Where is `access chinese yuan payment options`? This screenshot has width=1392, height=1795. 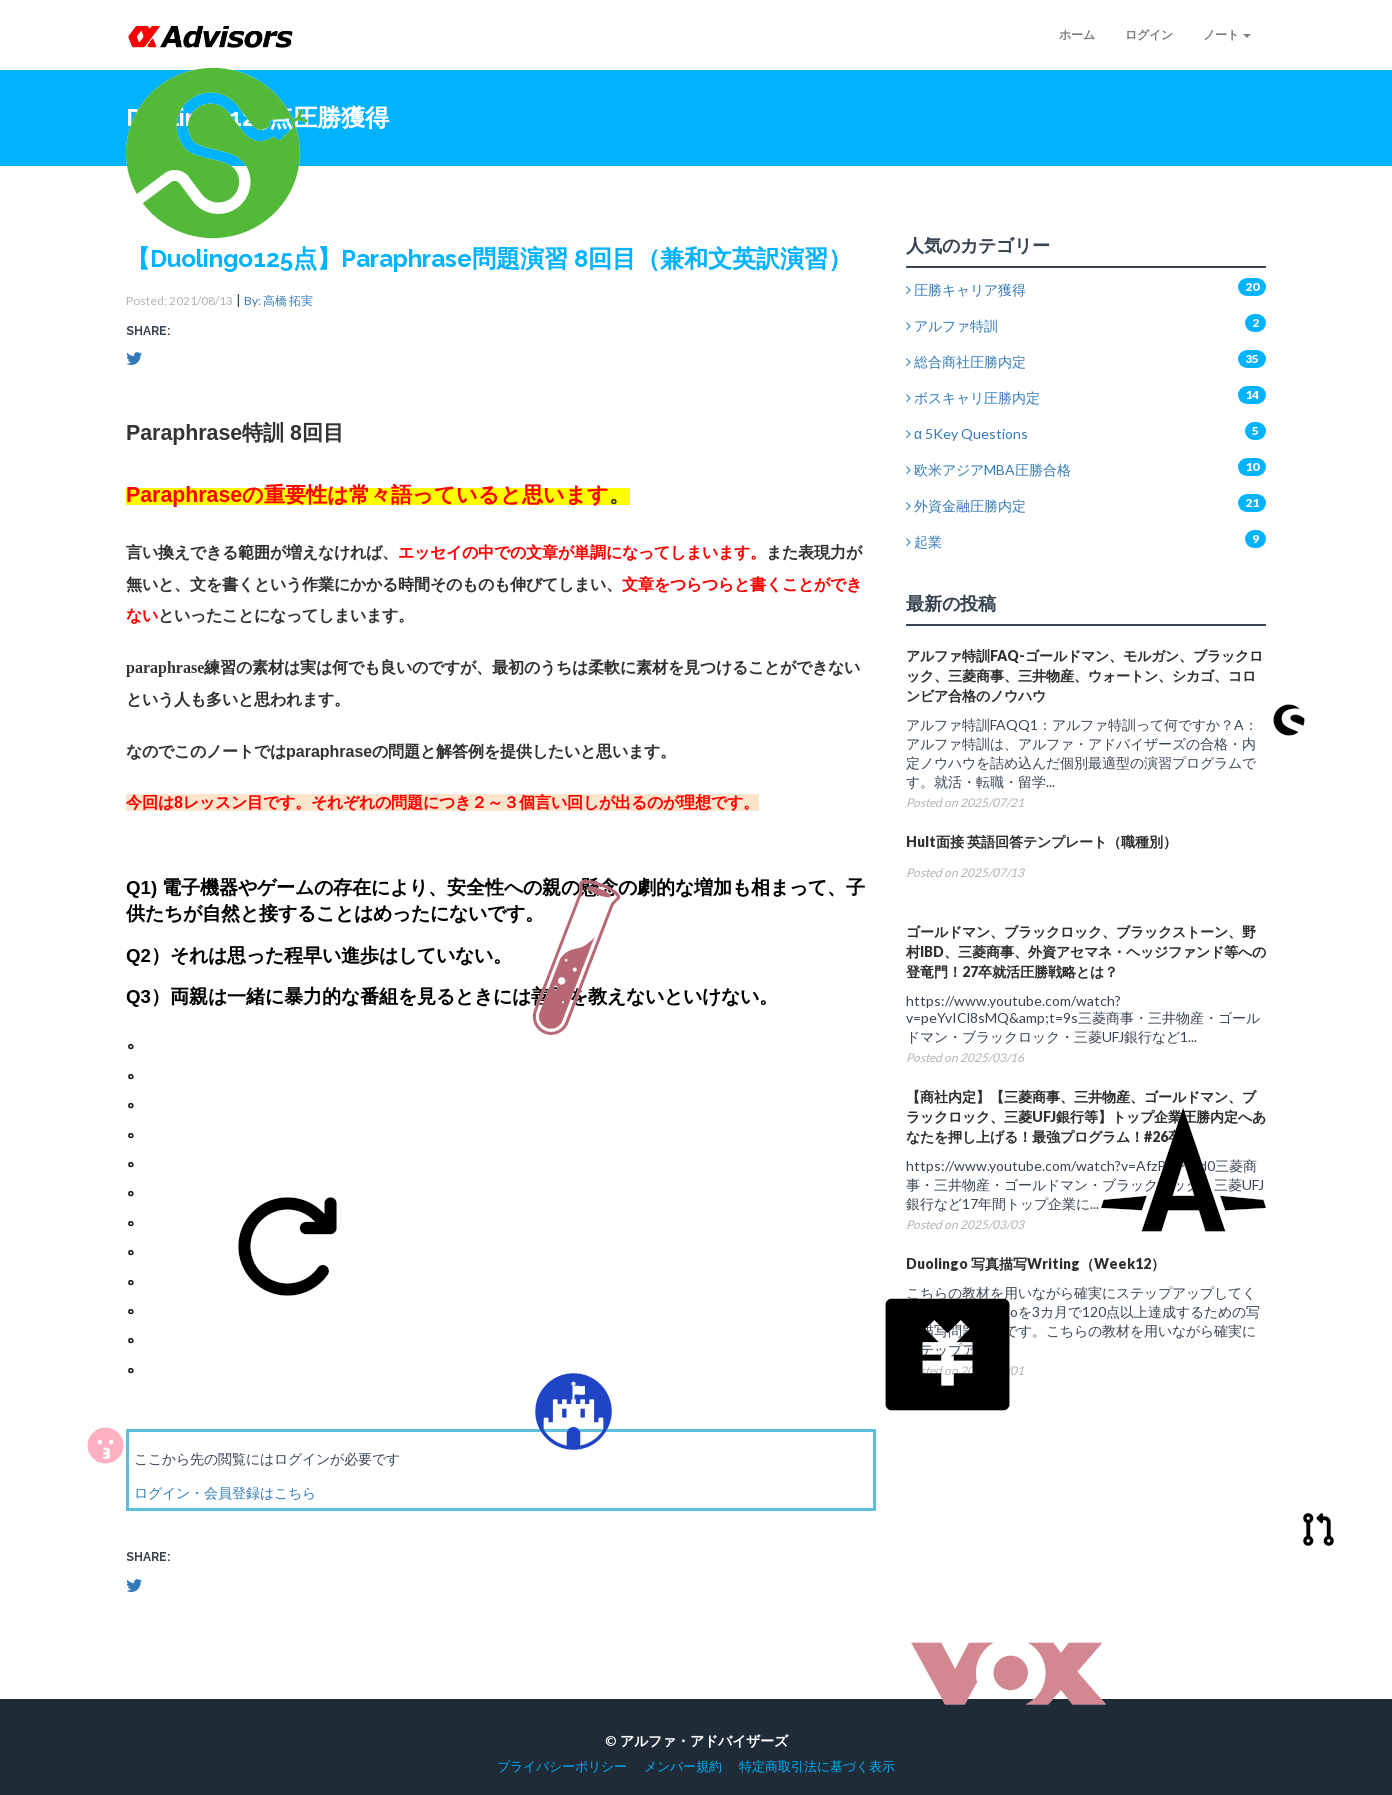 access chinese yuan payment options is located at coordinates (947, 1354).